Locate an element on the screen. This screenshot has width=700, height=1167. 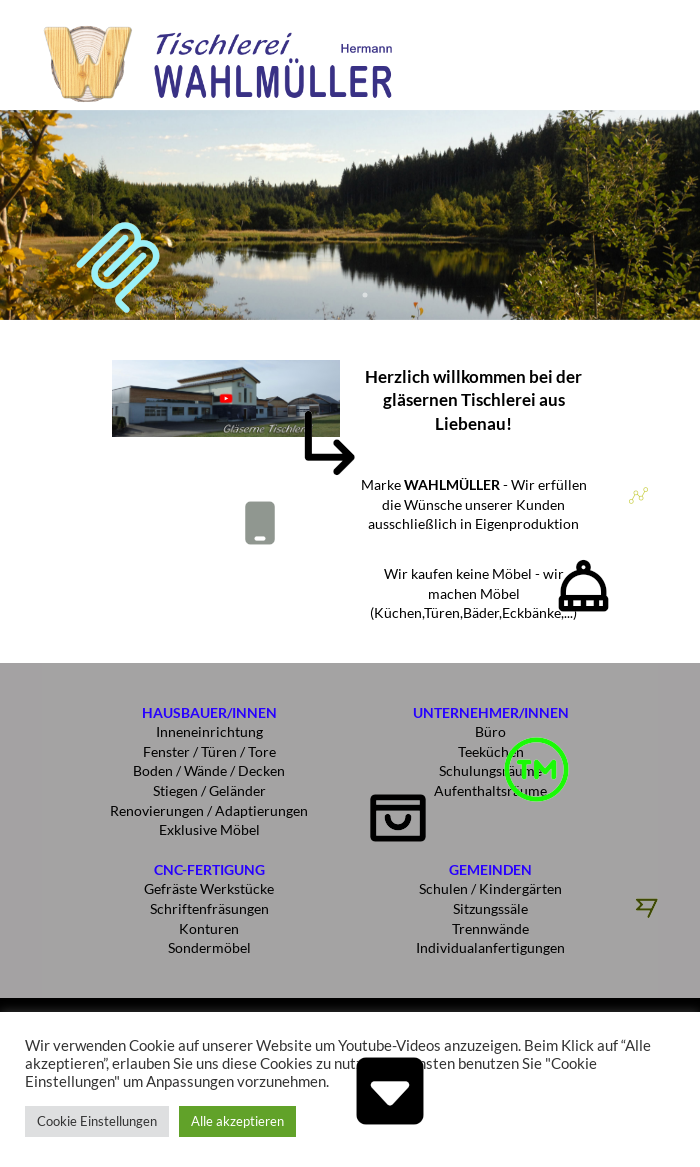
indicates mobile device or smartphone is located at coordinates (260, 523).